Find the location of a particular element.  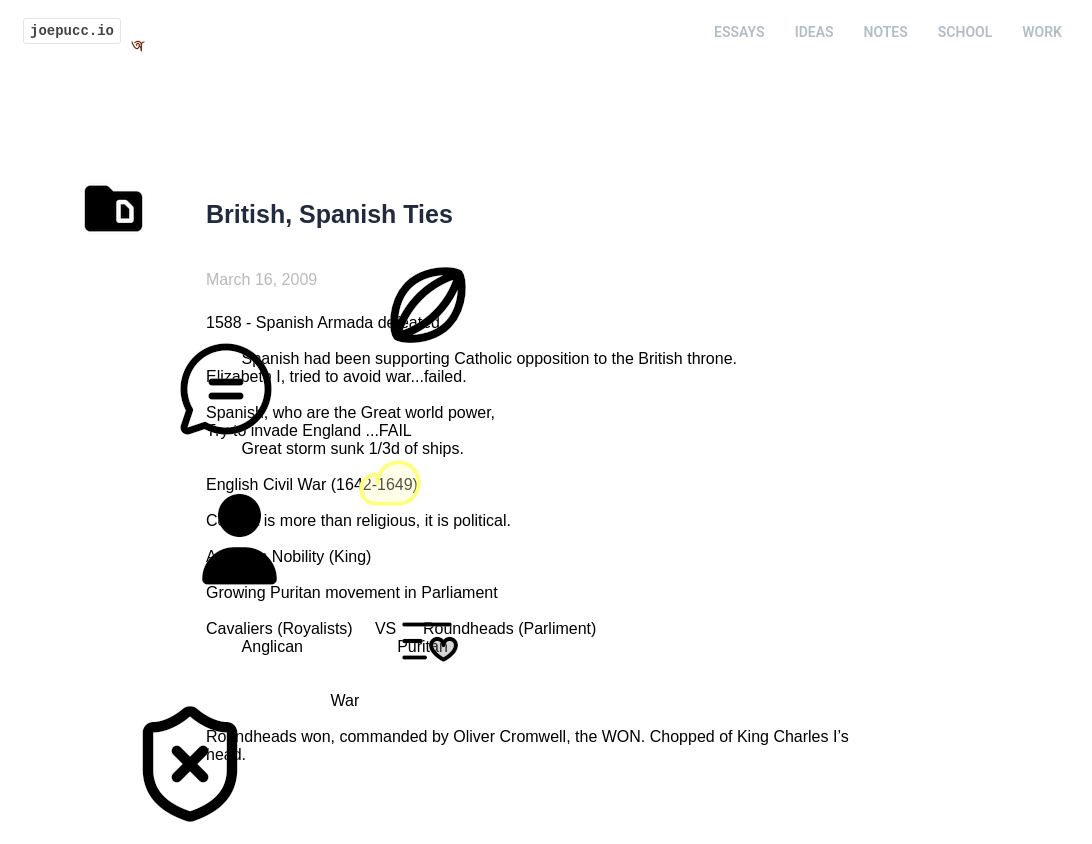

access saved code snippets is located at coordinates (113, 208).